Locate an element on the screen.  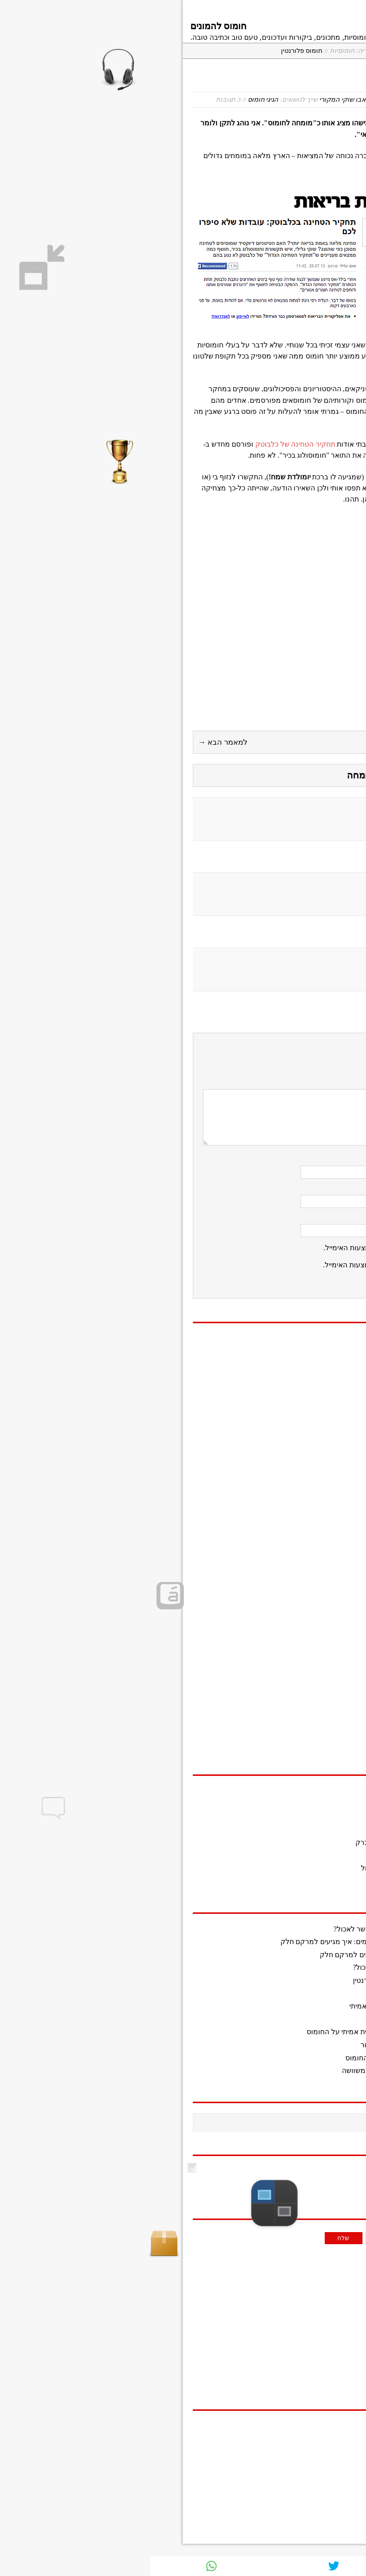
a plain text file or document is located at coordinates (192, 2167).